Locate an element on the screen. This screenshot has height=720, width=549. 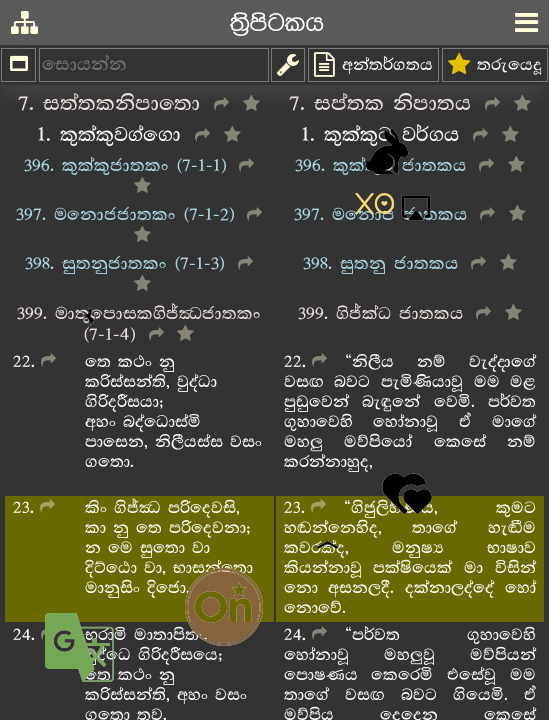
open google translate is located at coordinates (79, 647).